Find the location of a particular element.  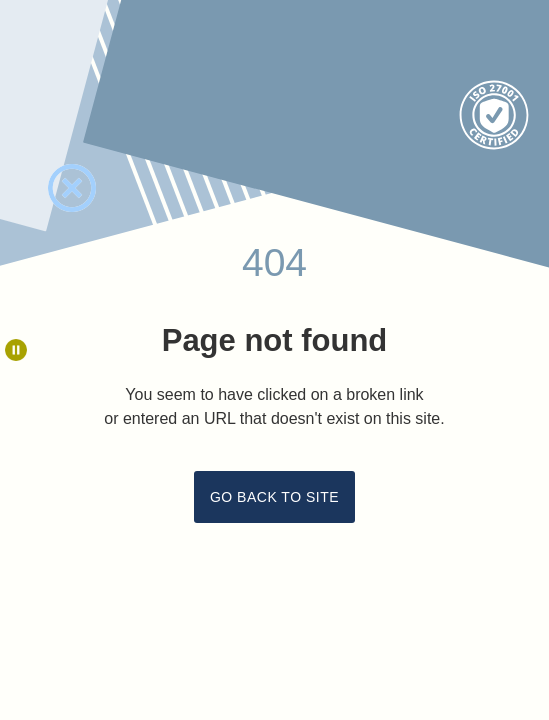

pause media playback is located at coordinates (16, 350).